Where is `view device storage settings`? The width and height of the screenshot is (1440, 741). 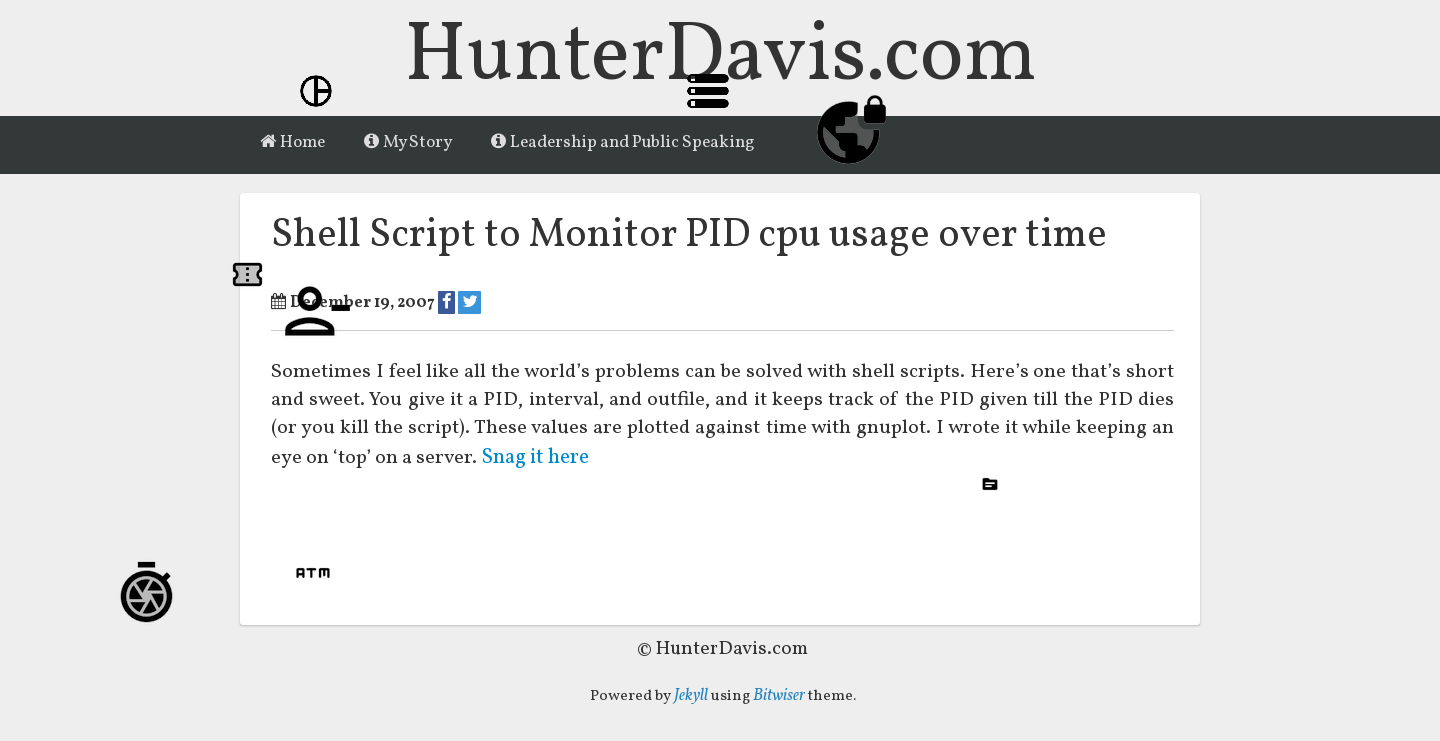 view device storage settings is located at coordinates (708, 91).